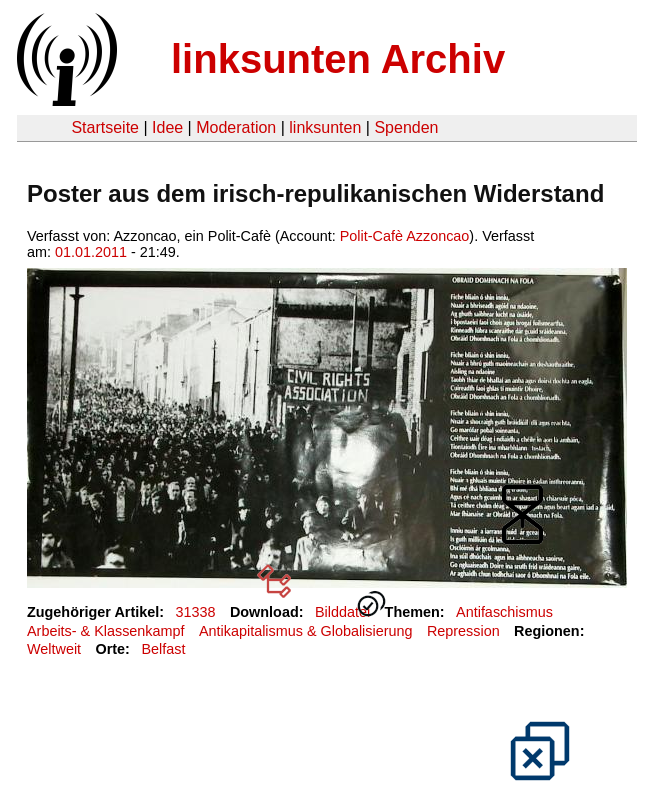 Image resolution: width=654 pixels, height=795 pixels. What do you see at coordinates (274, 581) in the screenshot?
I see `indicates a class definition in code` at bounding box center [274, 581].